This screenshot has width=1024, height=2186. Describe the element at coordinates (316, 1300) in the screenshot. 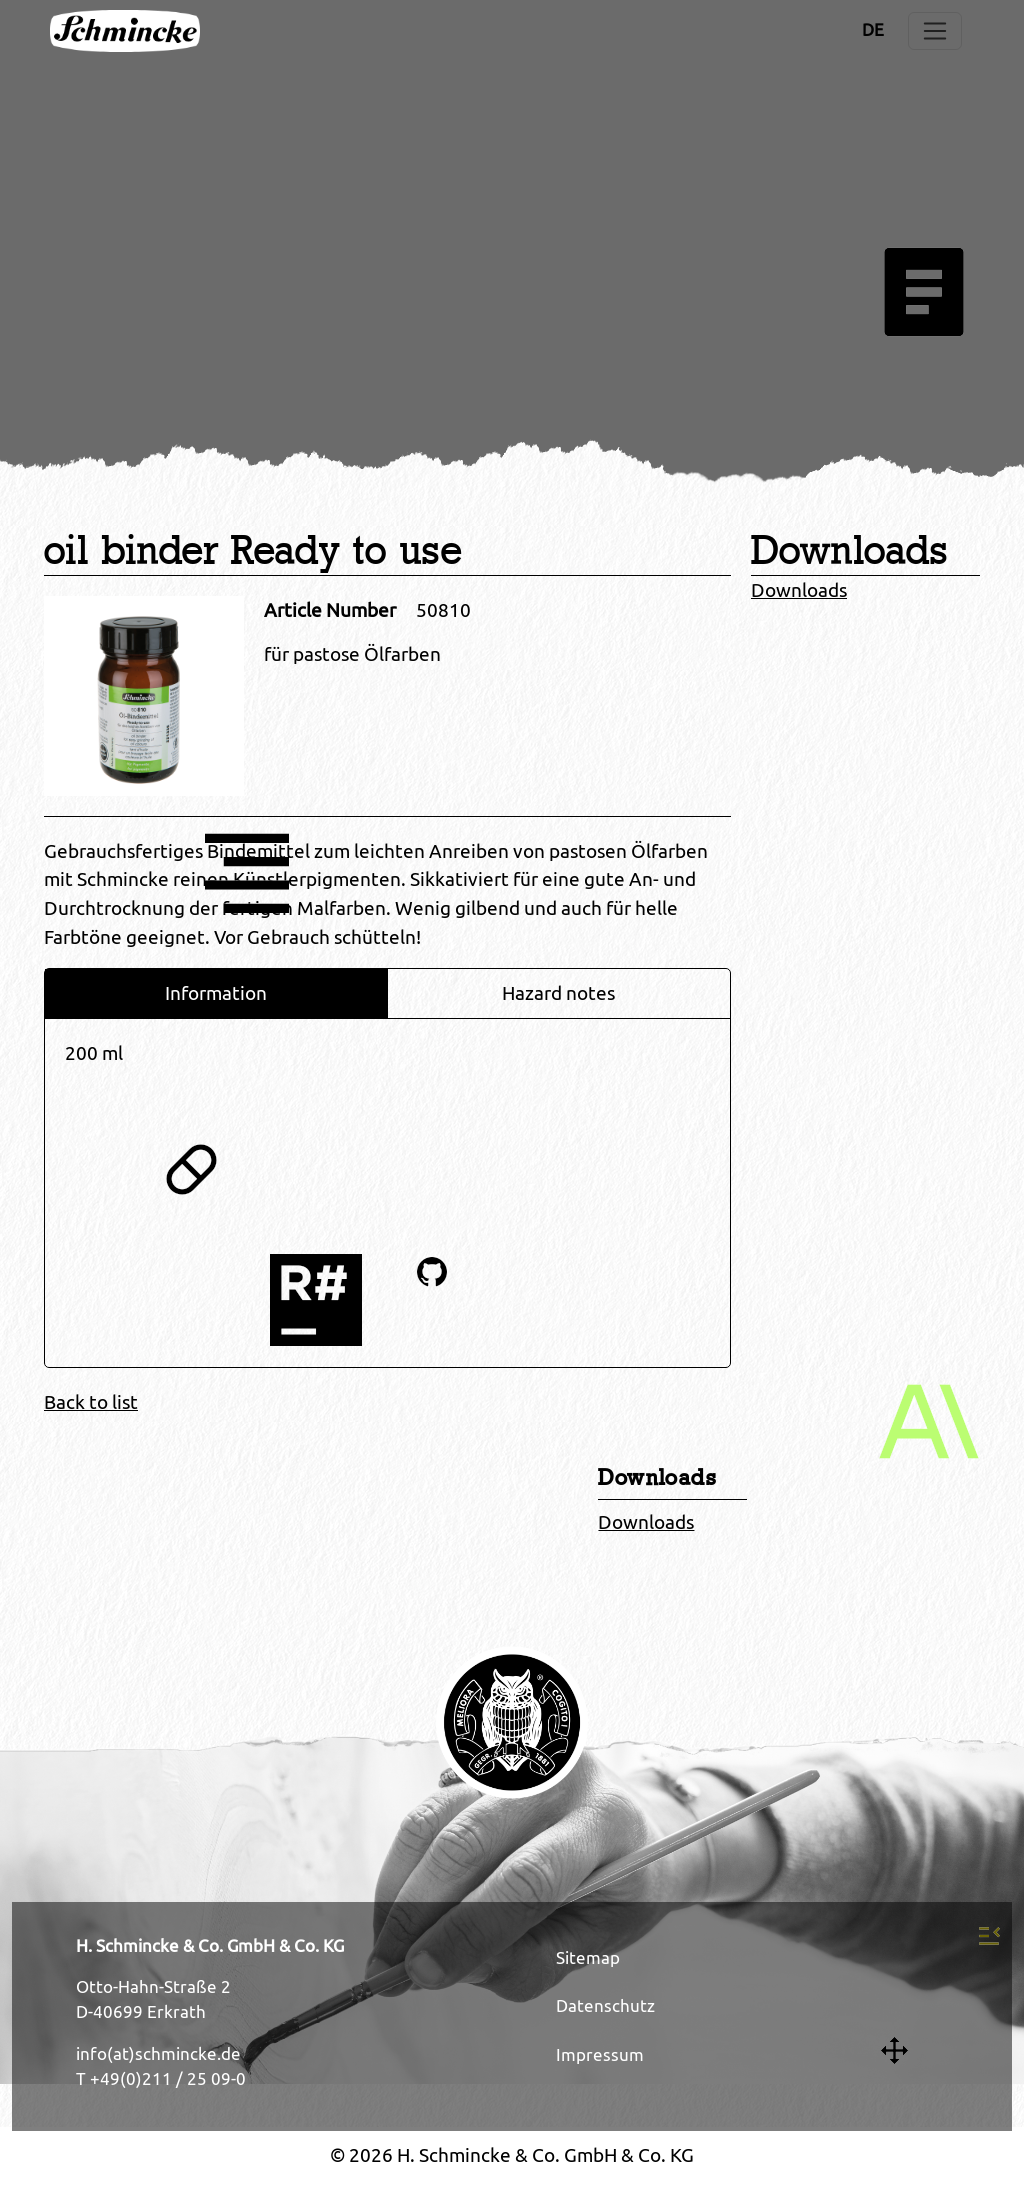

I see `JetBrains ReSharper application logo` at that location.